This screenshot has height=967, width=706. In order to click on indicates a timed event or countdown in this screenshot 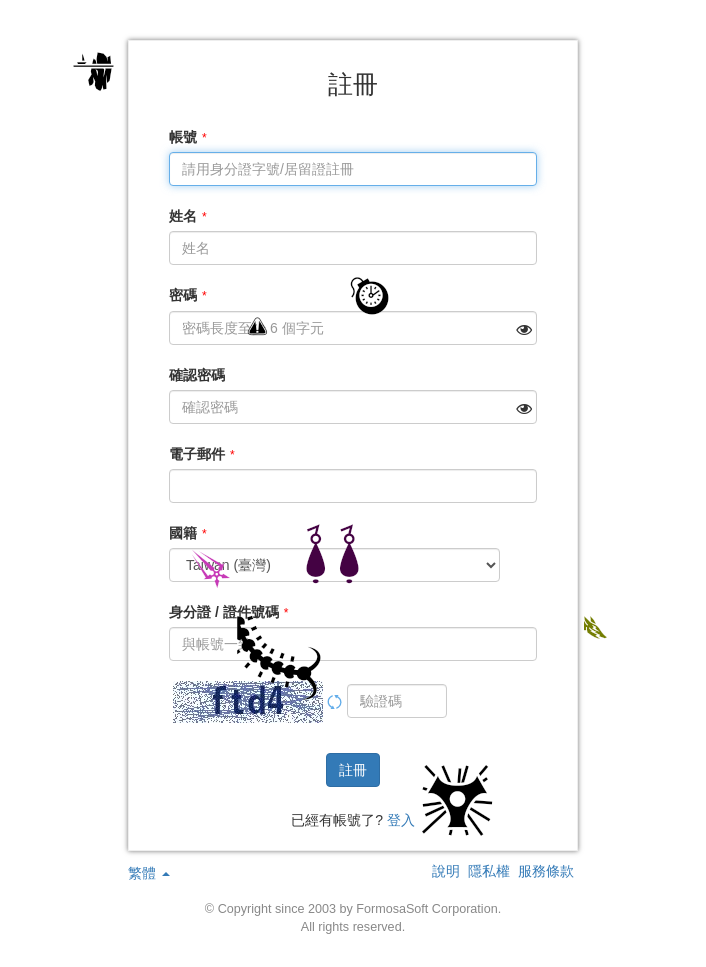, I will do `click(369, 295)`.